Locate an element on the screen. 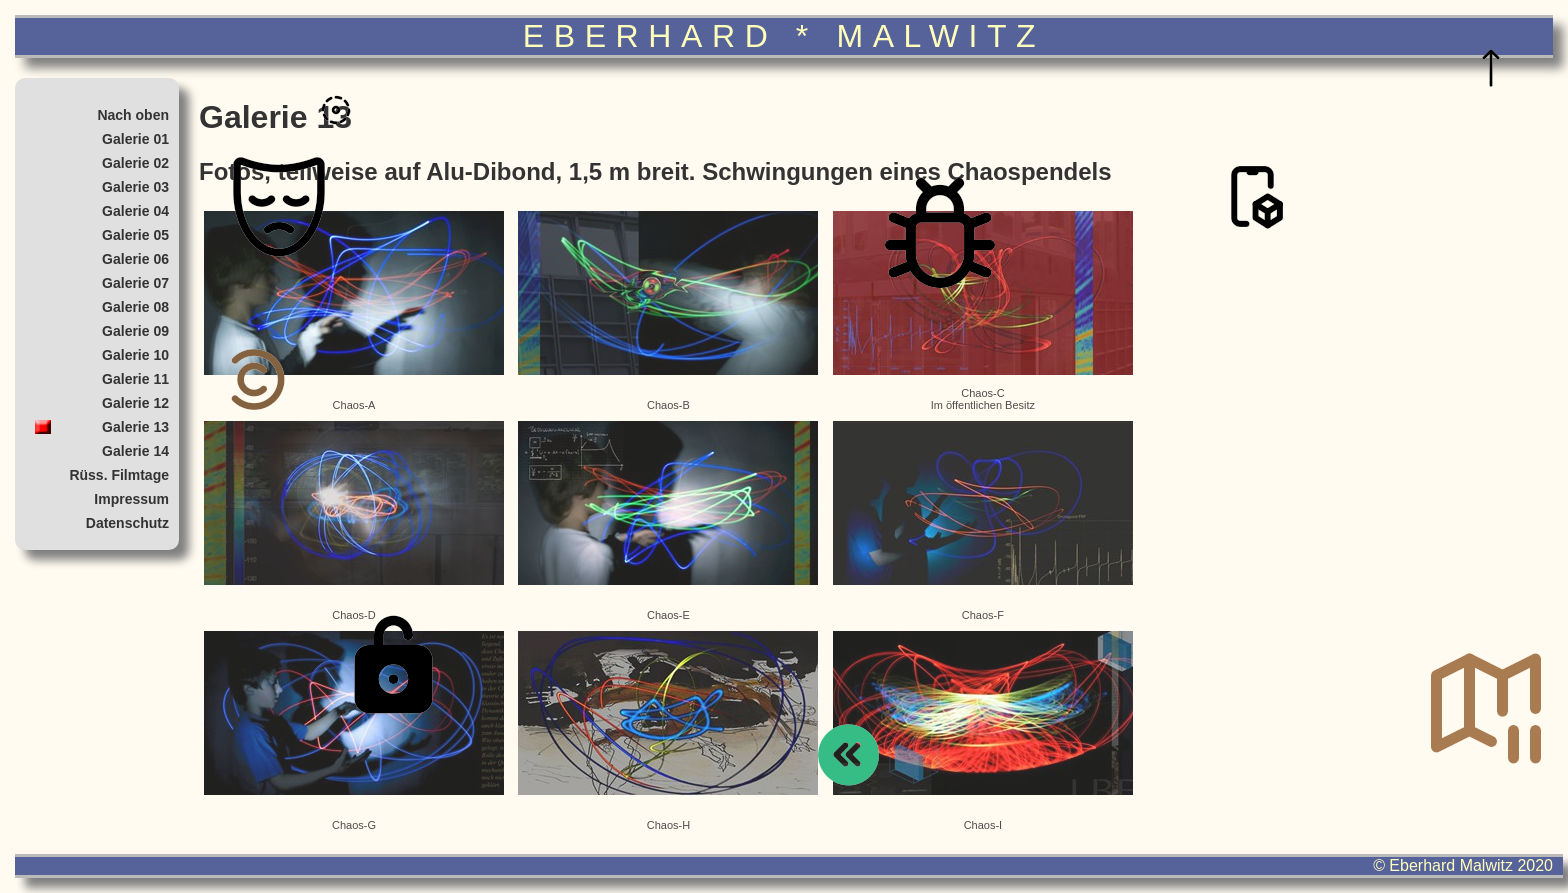 The image size is (1568, 893). open augmented reality mode is located at coordinates (1252, 196).